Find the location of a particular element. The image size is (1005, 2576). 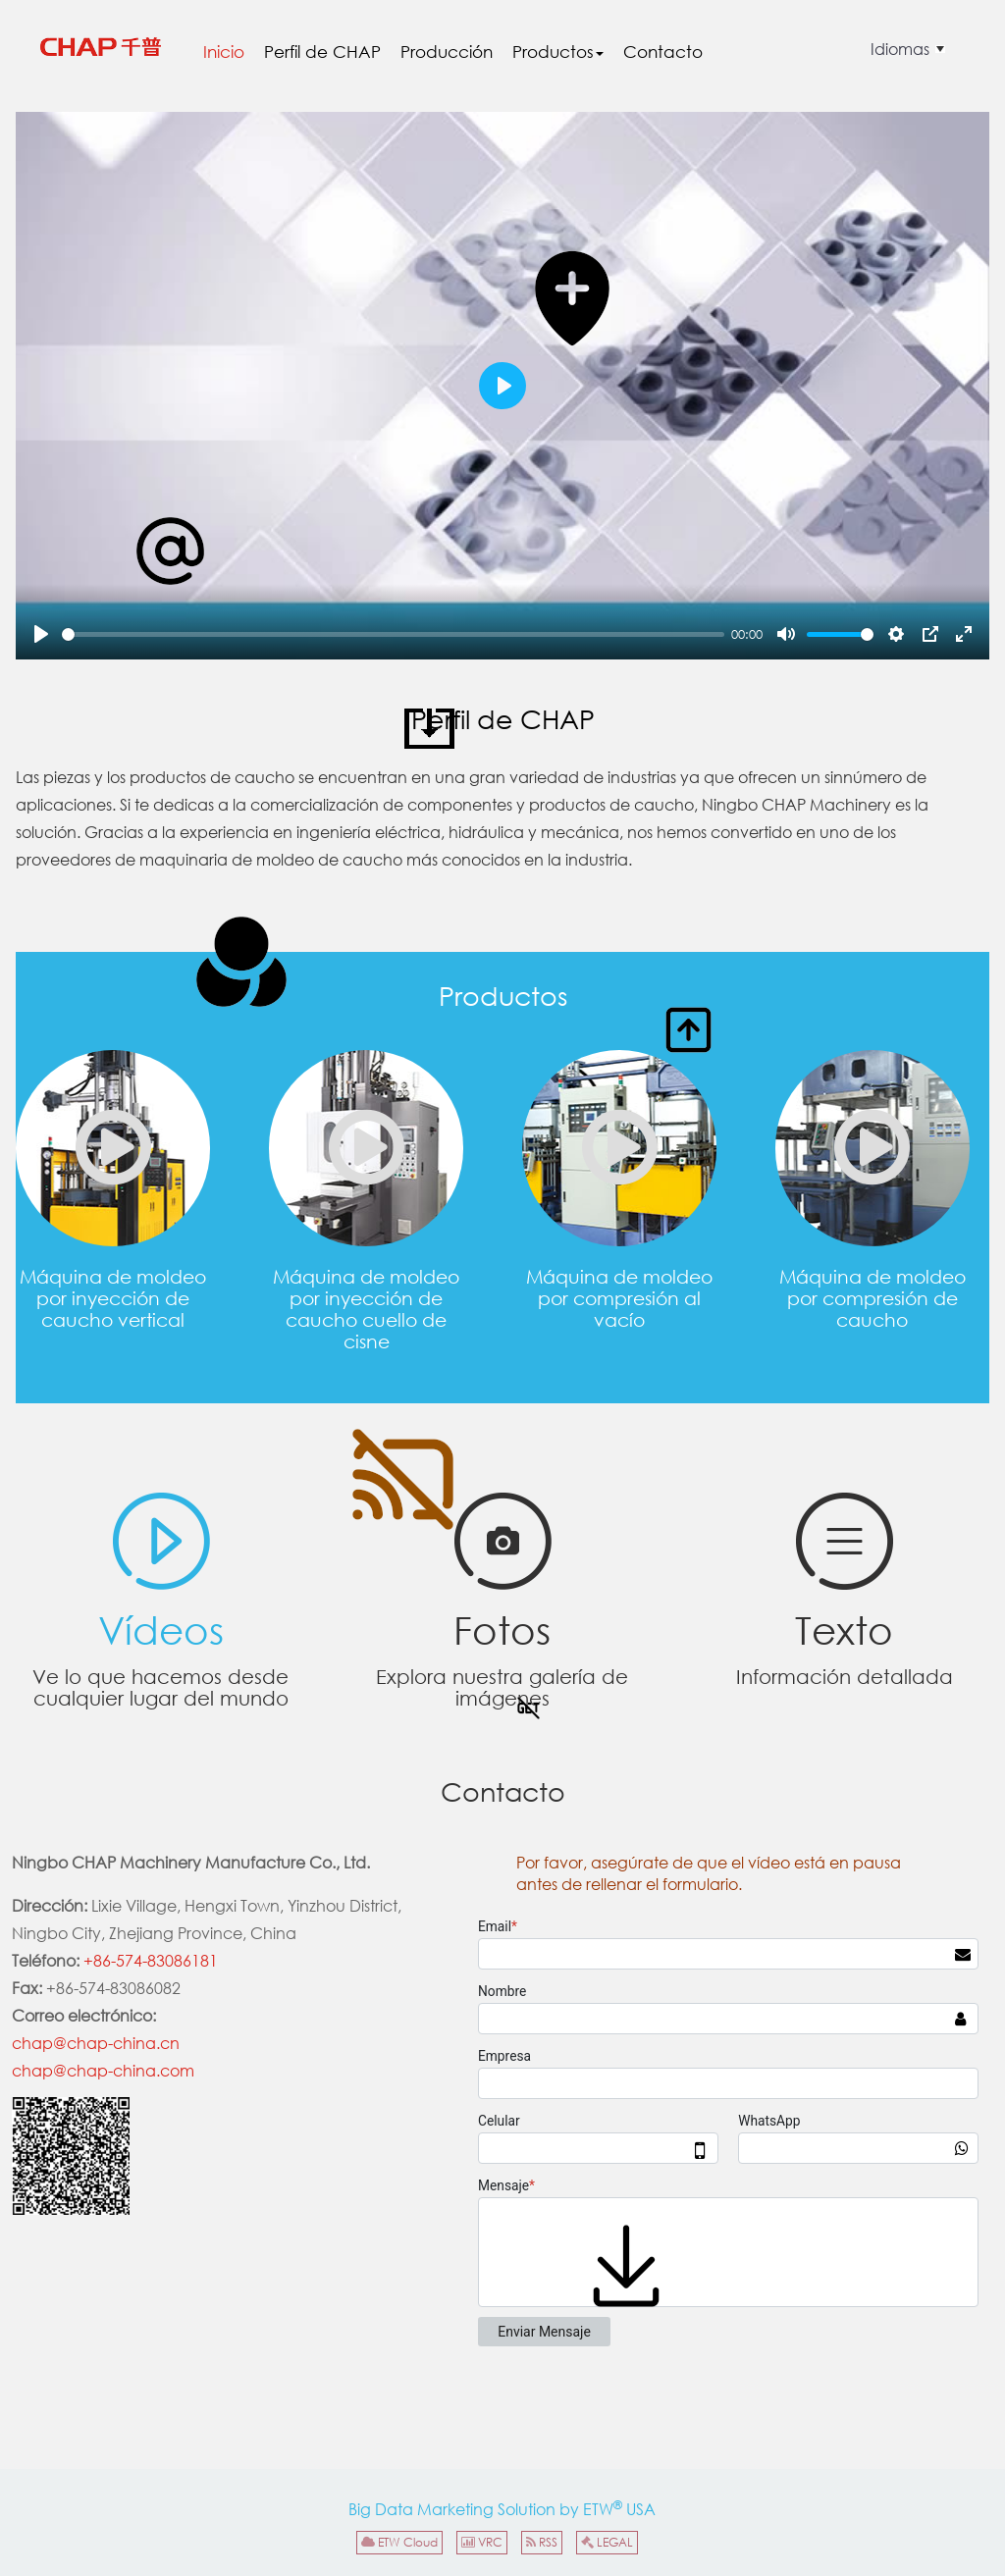

indicates http get request is disabled or blocked is located at coordinates (528, 1708).